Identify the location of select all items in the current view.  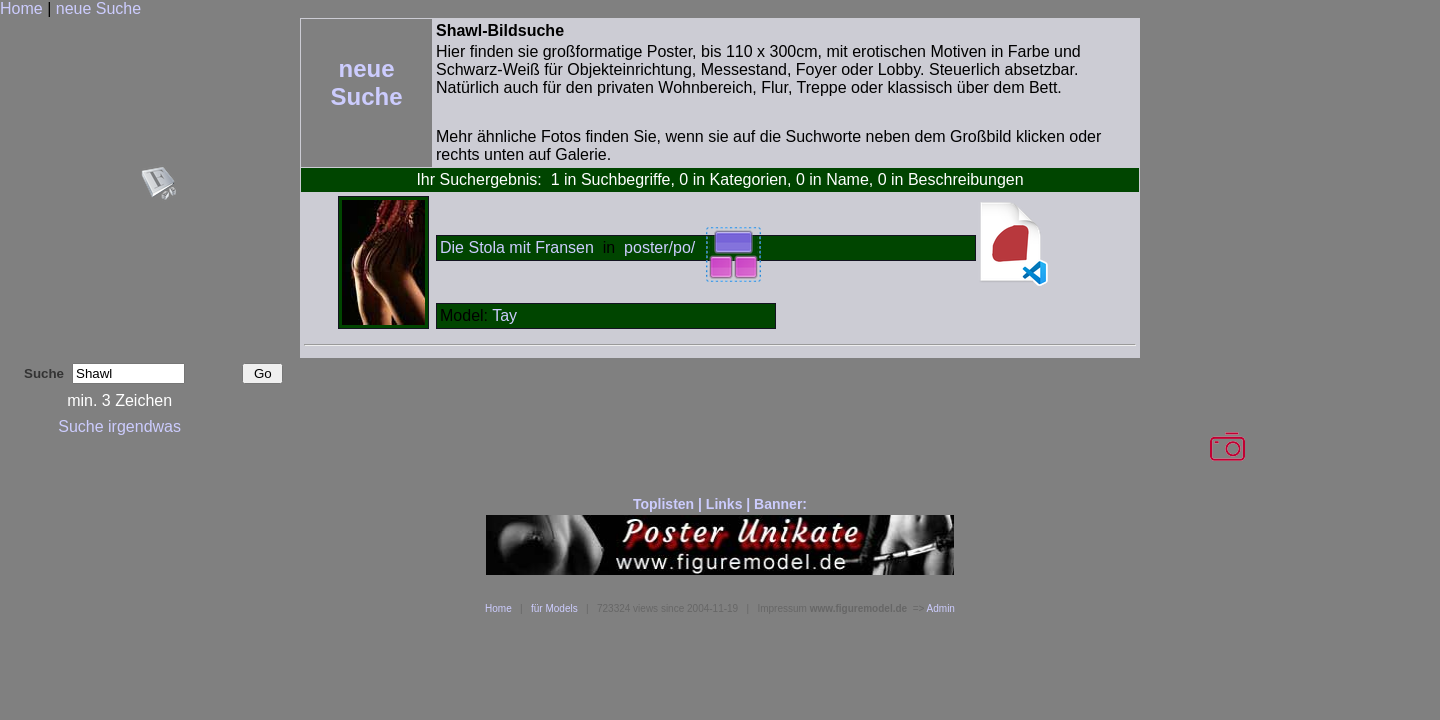
(733, 254).